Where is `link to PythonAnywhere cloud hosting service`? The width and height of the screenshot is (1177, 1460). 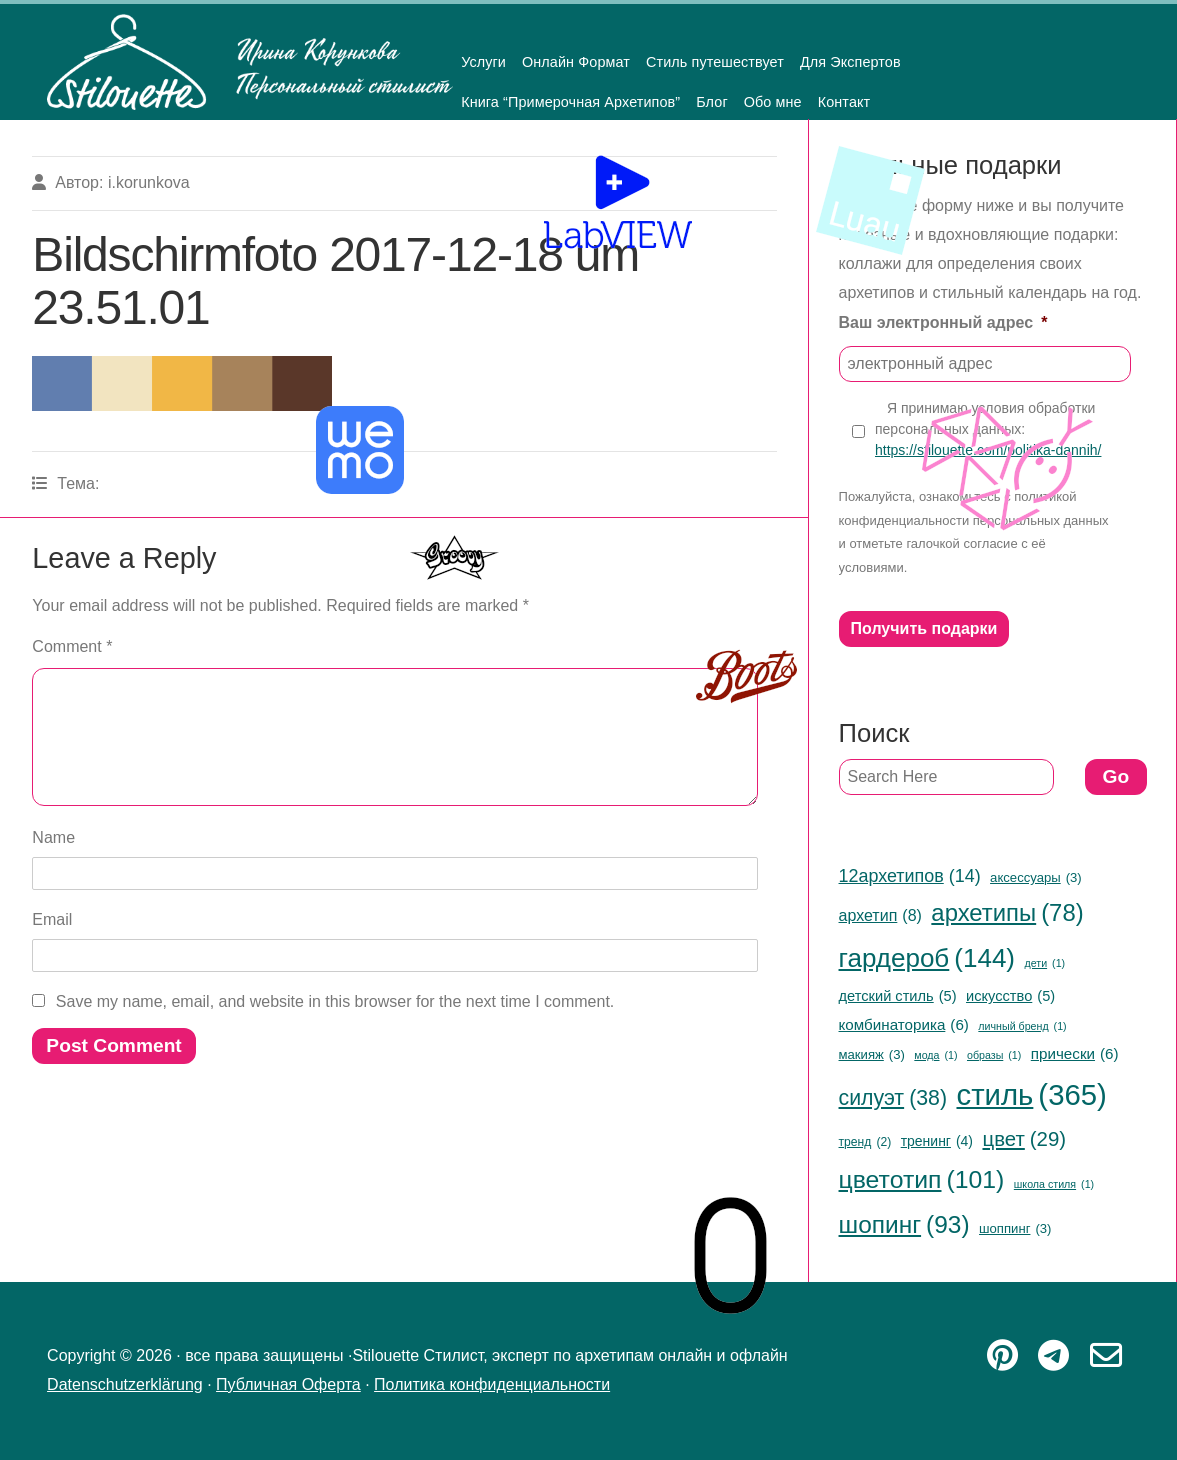
link to PythonAnywhere cloud hosting service is located at coordinates (1007, 468).